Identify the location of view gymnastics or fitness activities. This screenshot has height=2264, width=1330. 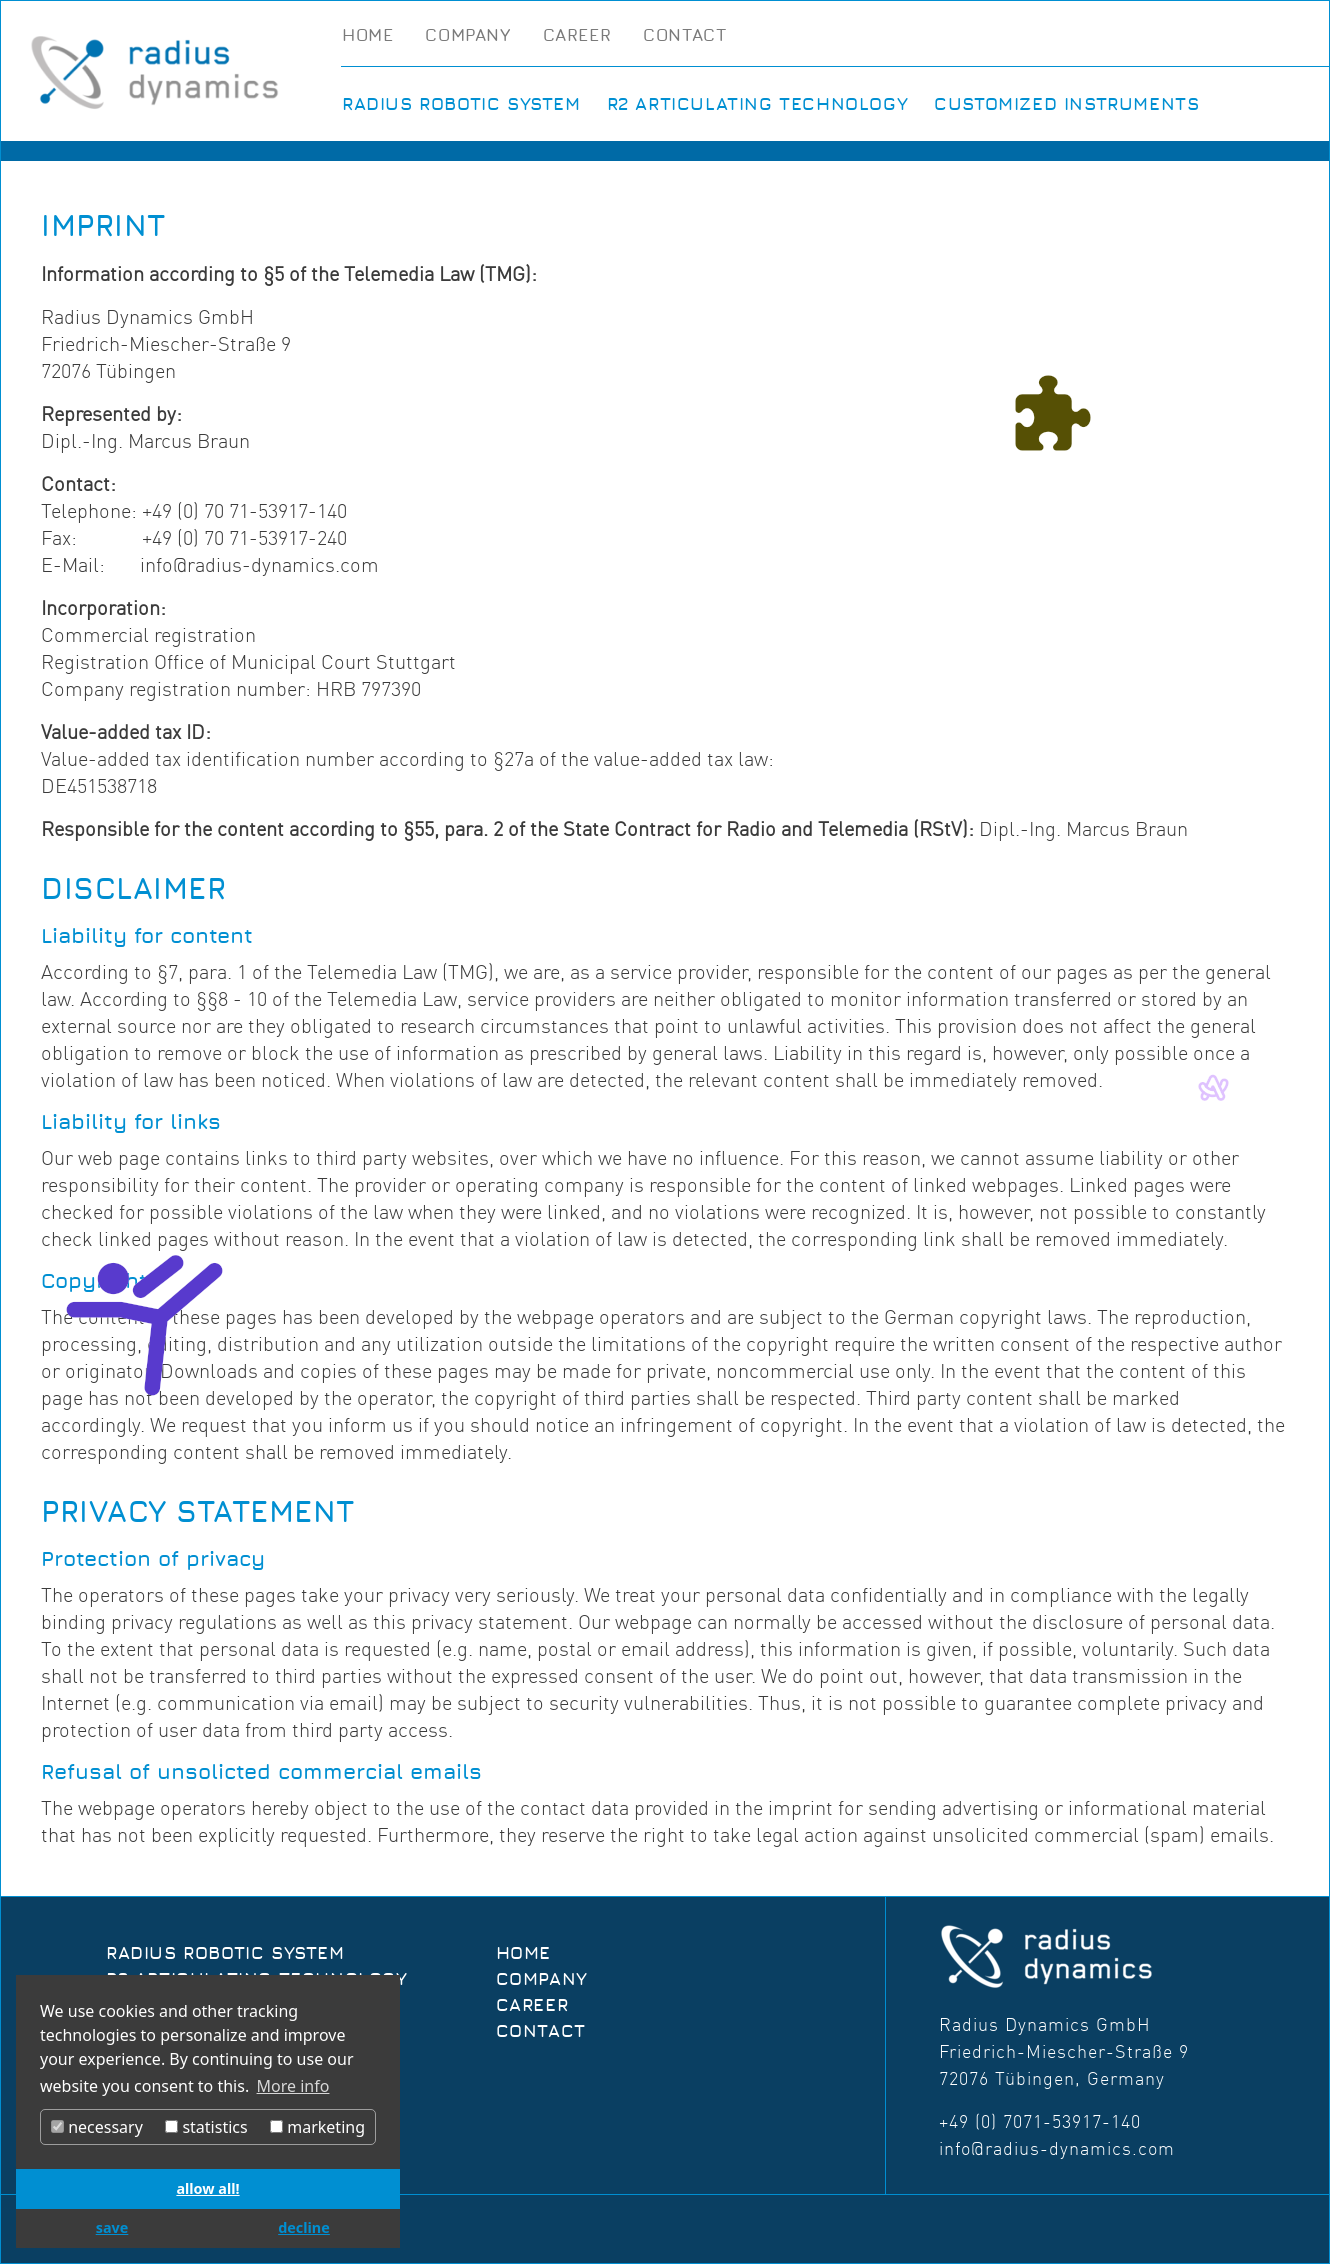
(144, 1317).